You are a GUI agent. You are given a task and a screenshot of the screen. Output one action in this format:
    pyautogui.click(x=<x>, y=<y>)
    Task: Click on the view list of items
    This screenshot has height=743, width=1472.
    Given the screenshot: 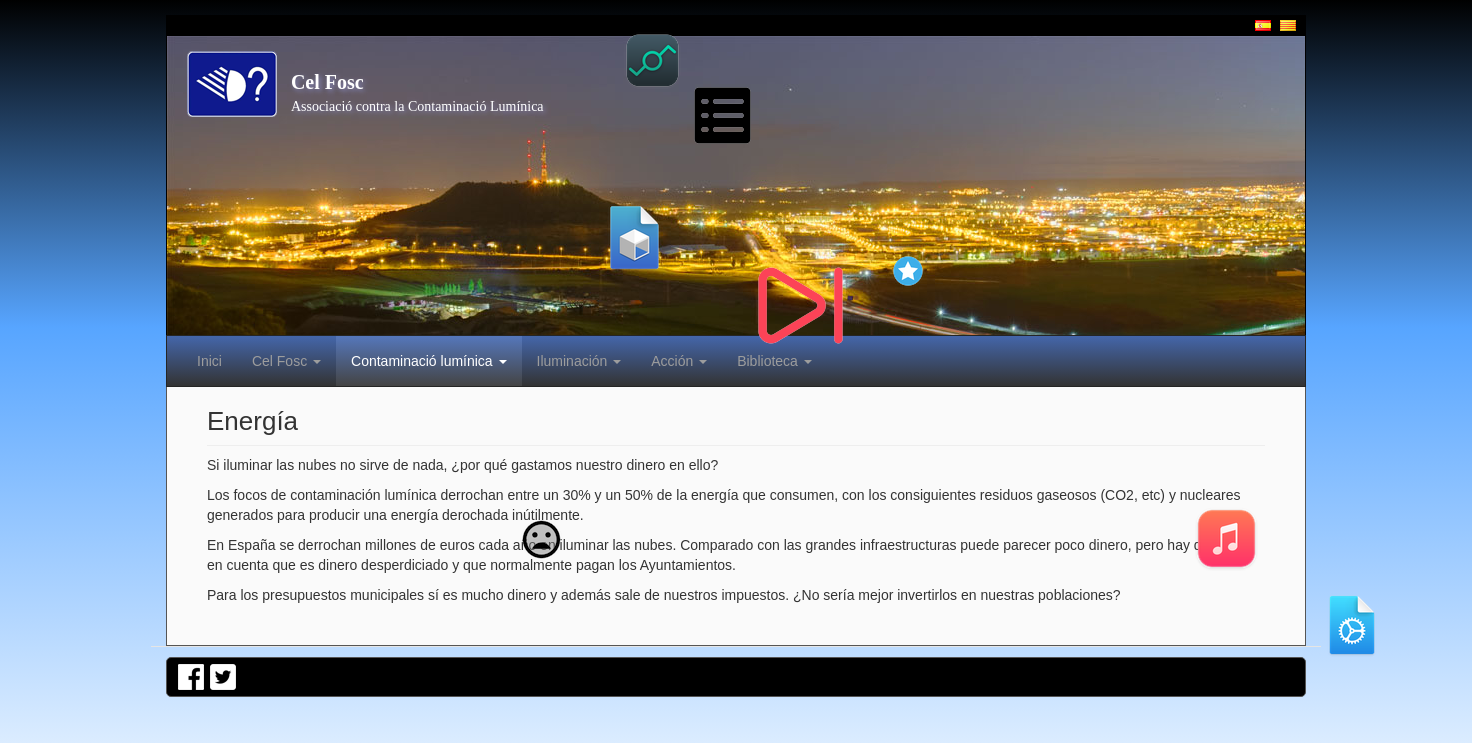 What is the action you would take?
    pyautogui.click(x=722, y=115)
    